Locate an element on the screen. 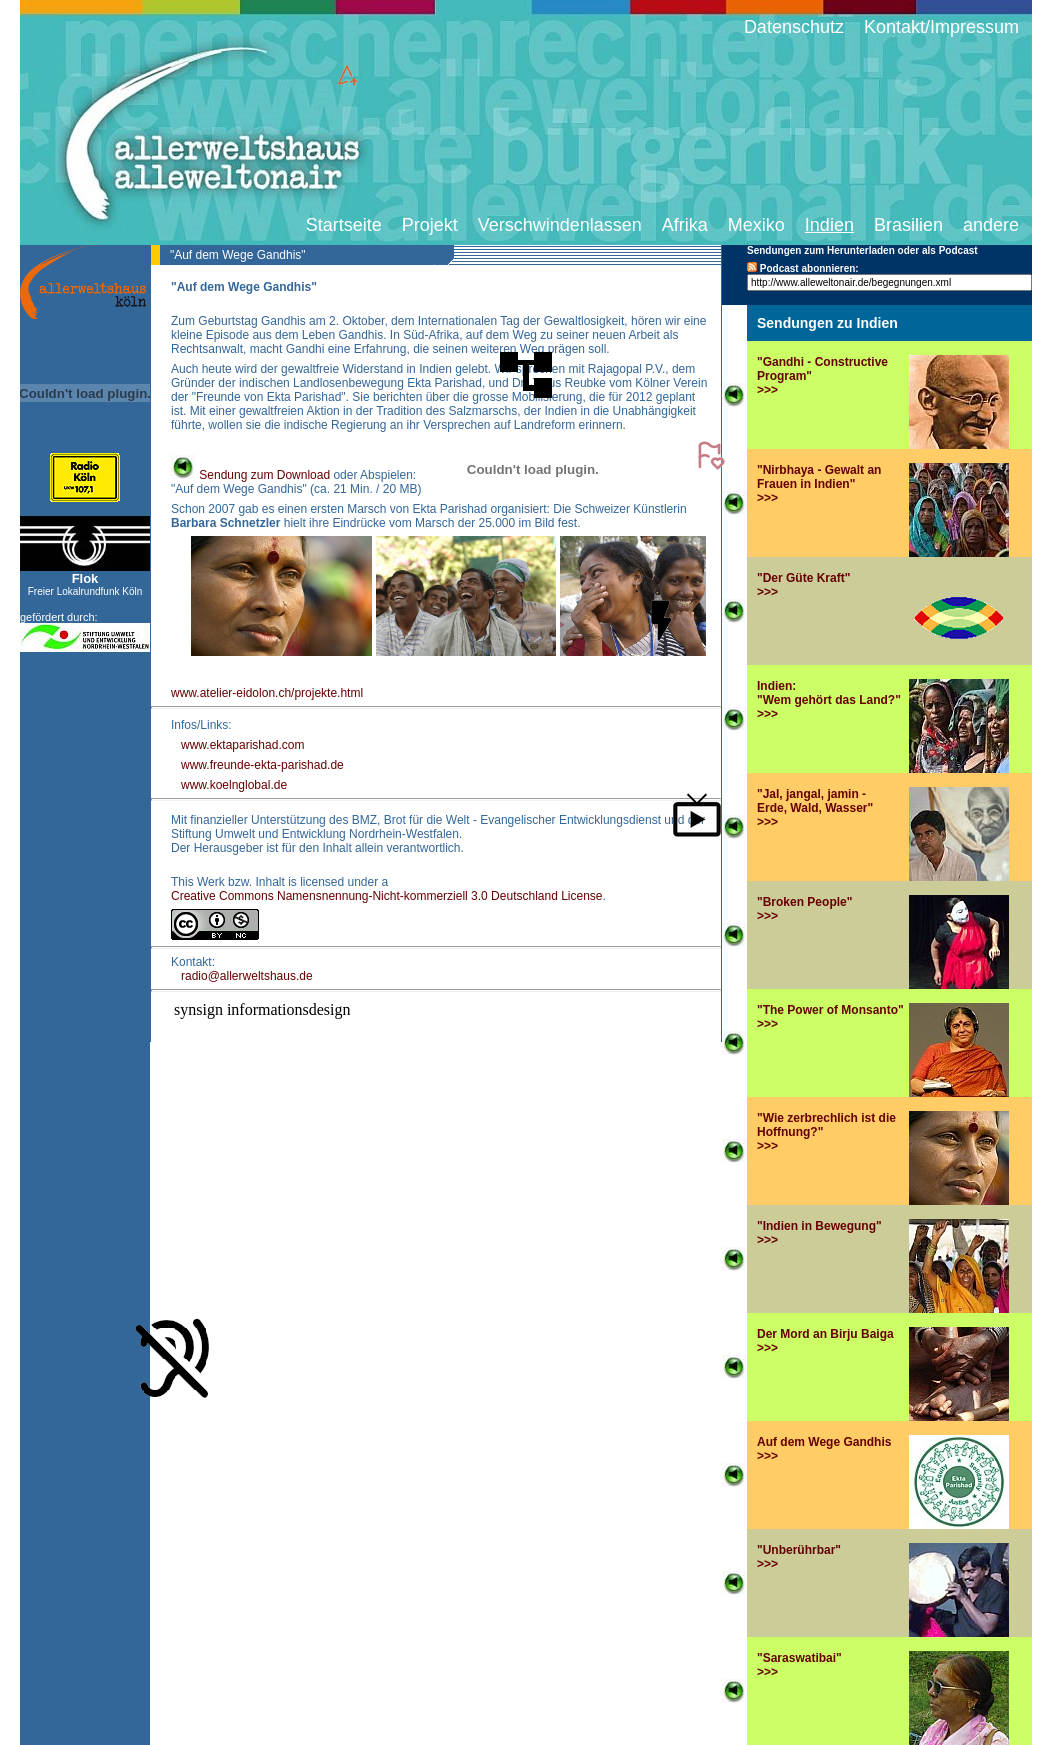 Image resolution: width=1037 pixels, height=1745 pixels. navigate upward or move to previous location is located at coordinates (347, 75).